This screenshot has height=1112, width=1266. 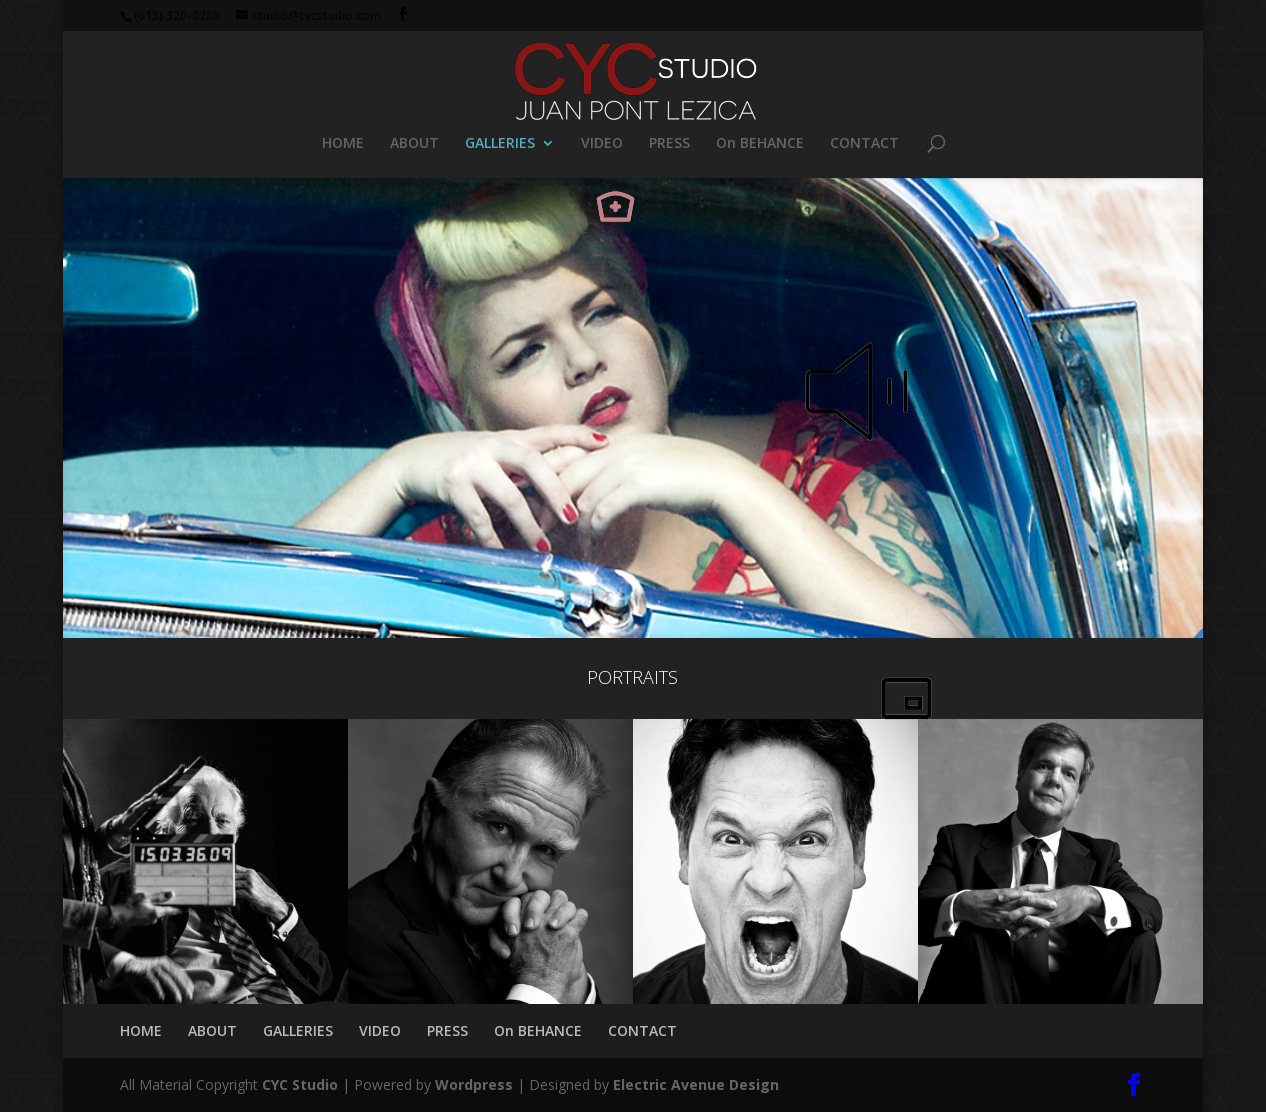 I want to click on access nursing or healthcare services, so click(x=615, y=206).